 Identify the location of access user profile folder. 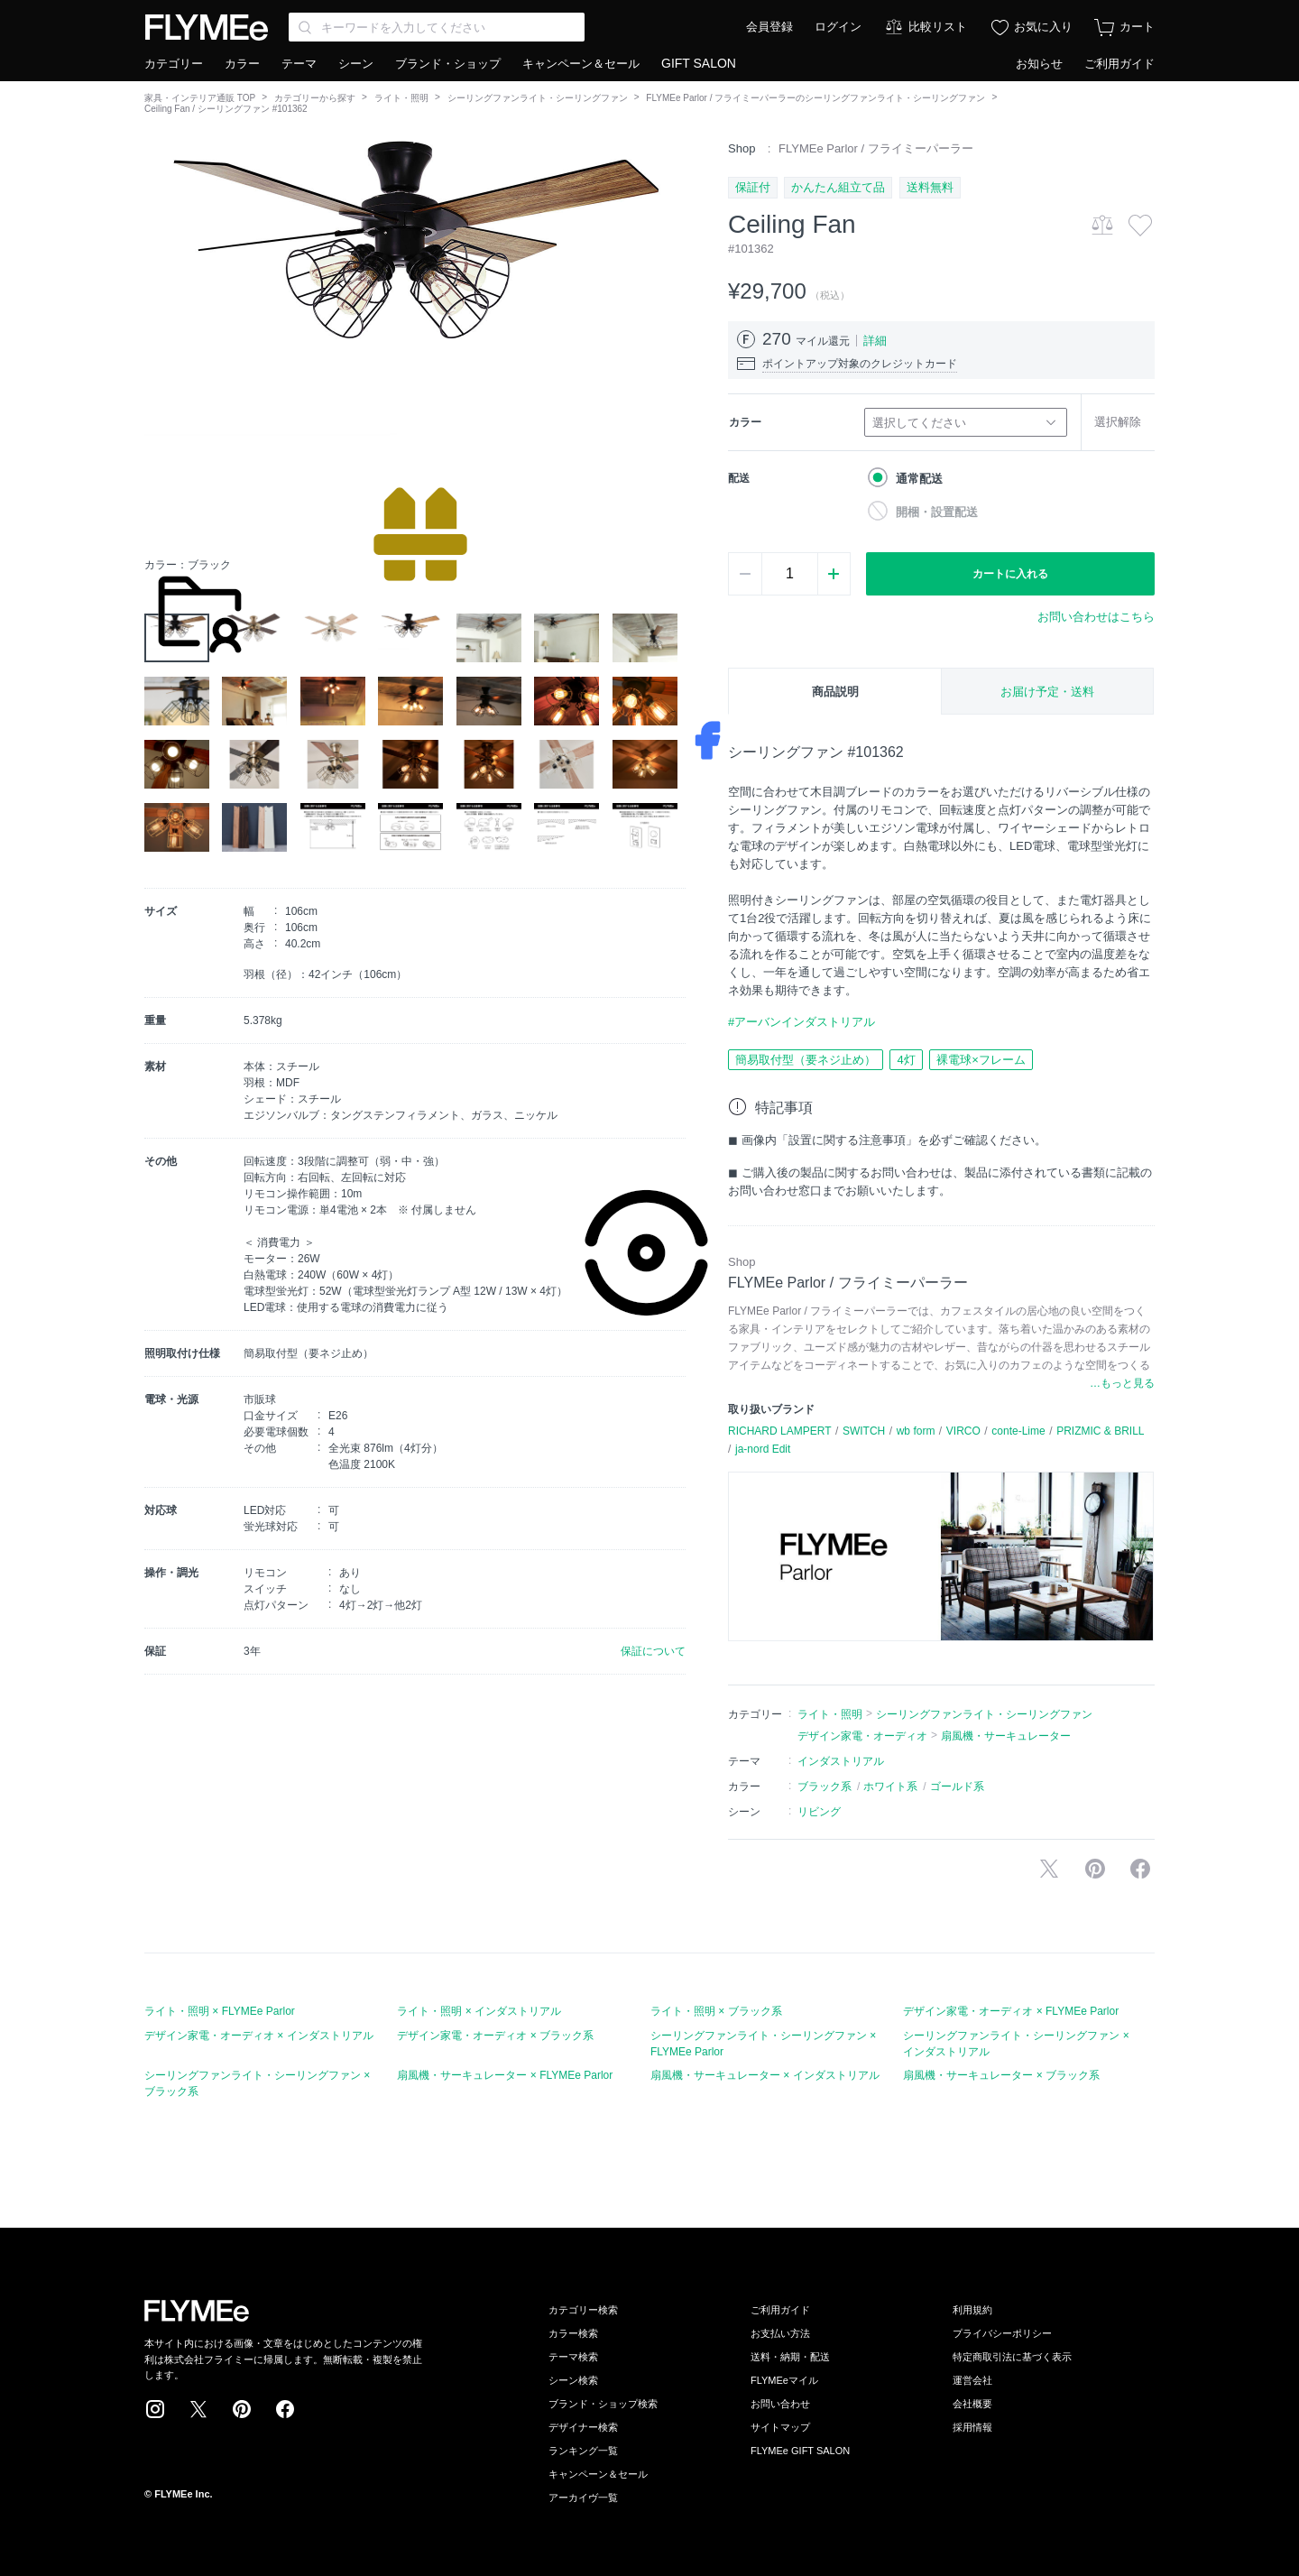
(199, 611).